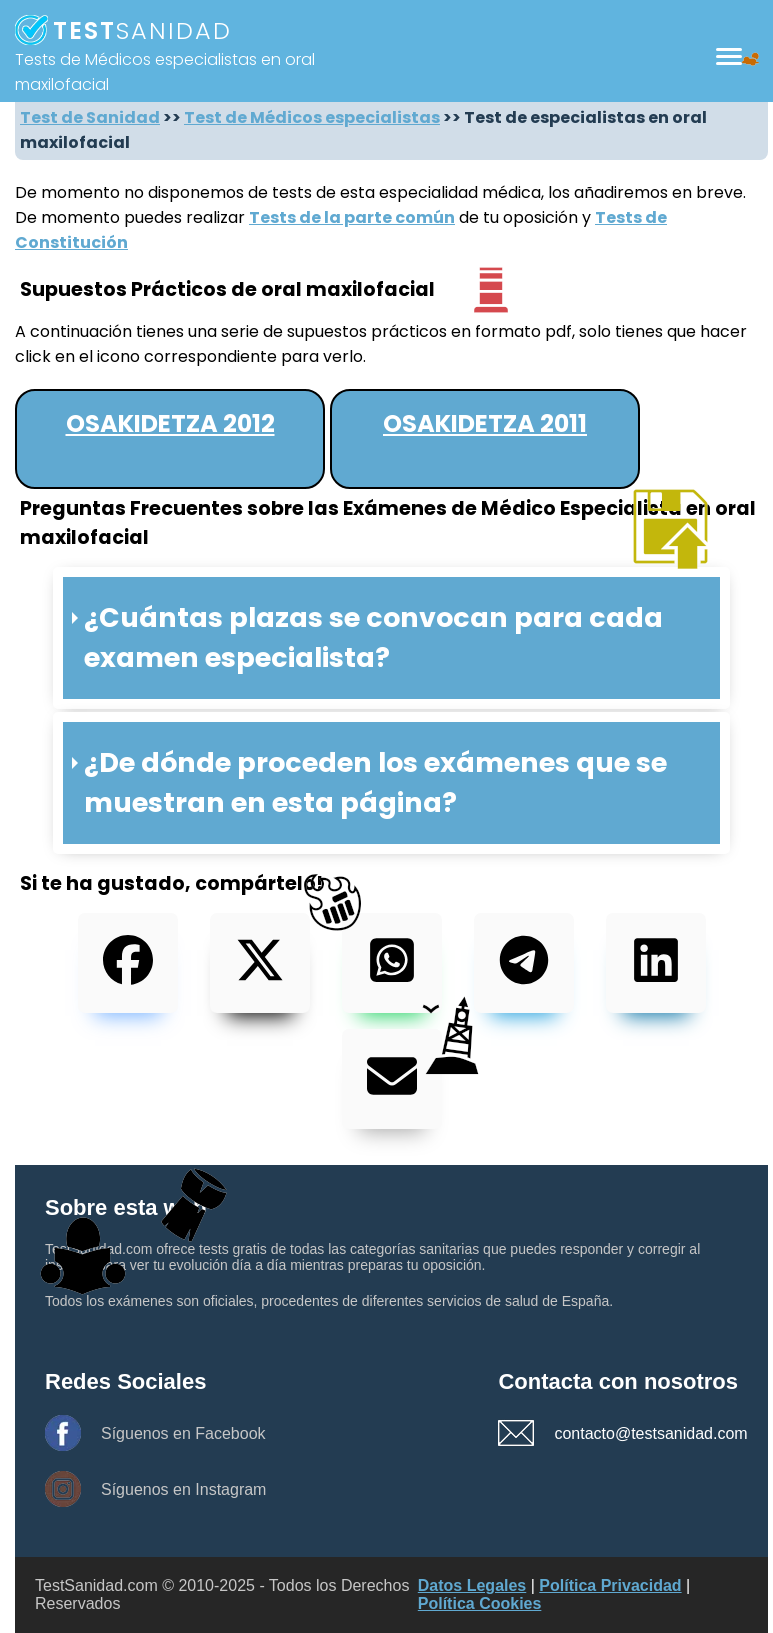 This screenshot has height=1633, width=773. What do you see at coordinates (452, 1035) in the screenshot?
I see `indicates a maritime or nautical feature` at bounding box center [452, 1035].